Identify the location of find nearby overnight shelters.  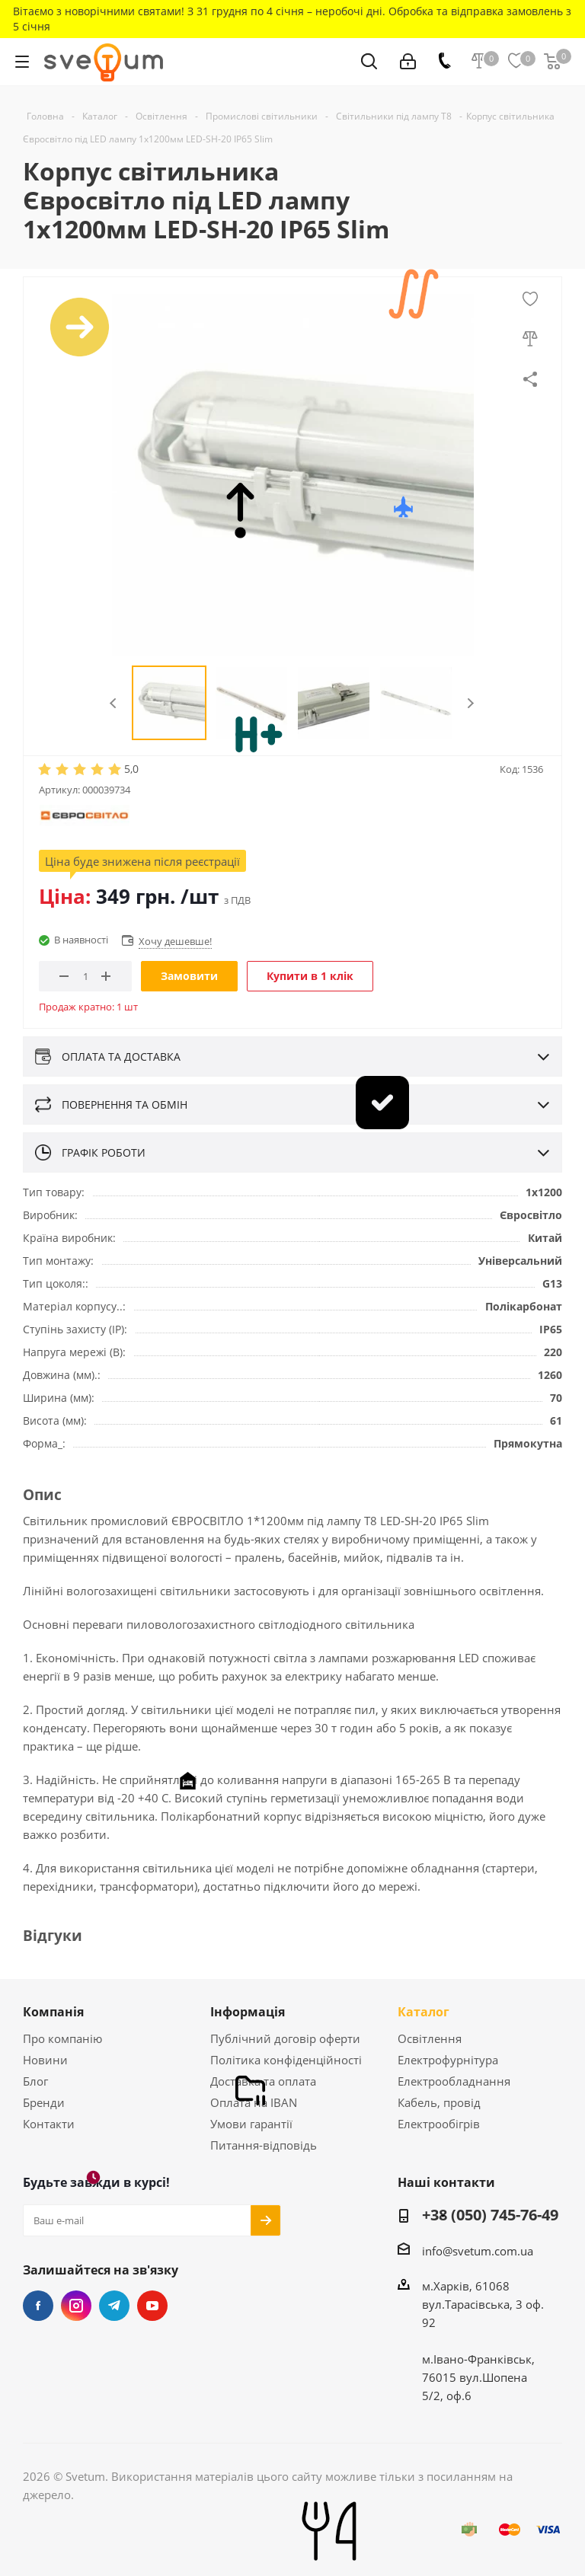
(187, 1780).